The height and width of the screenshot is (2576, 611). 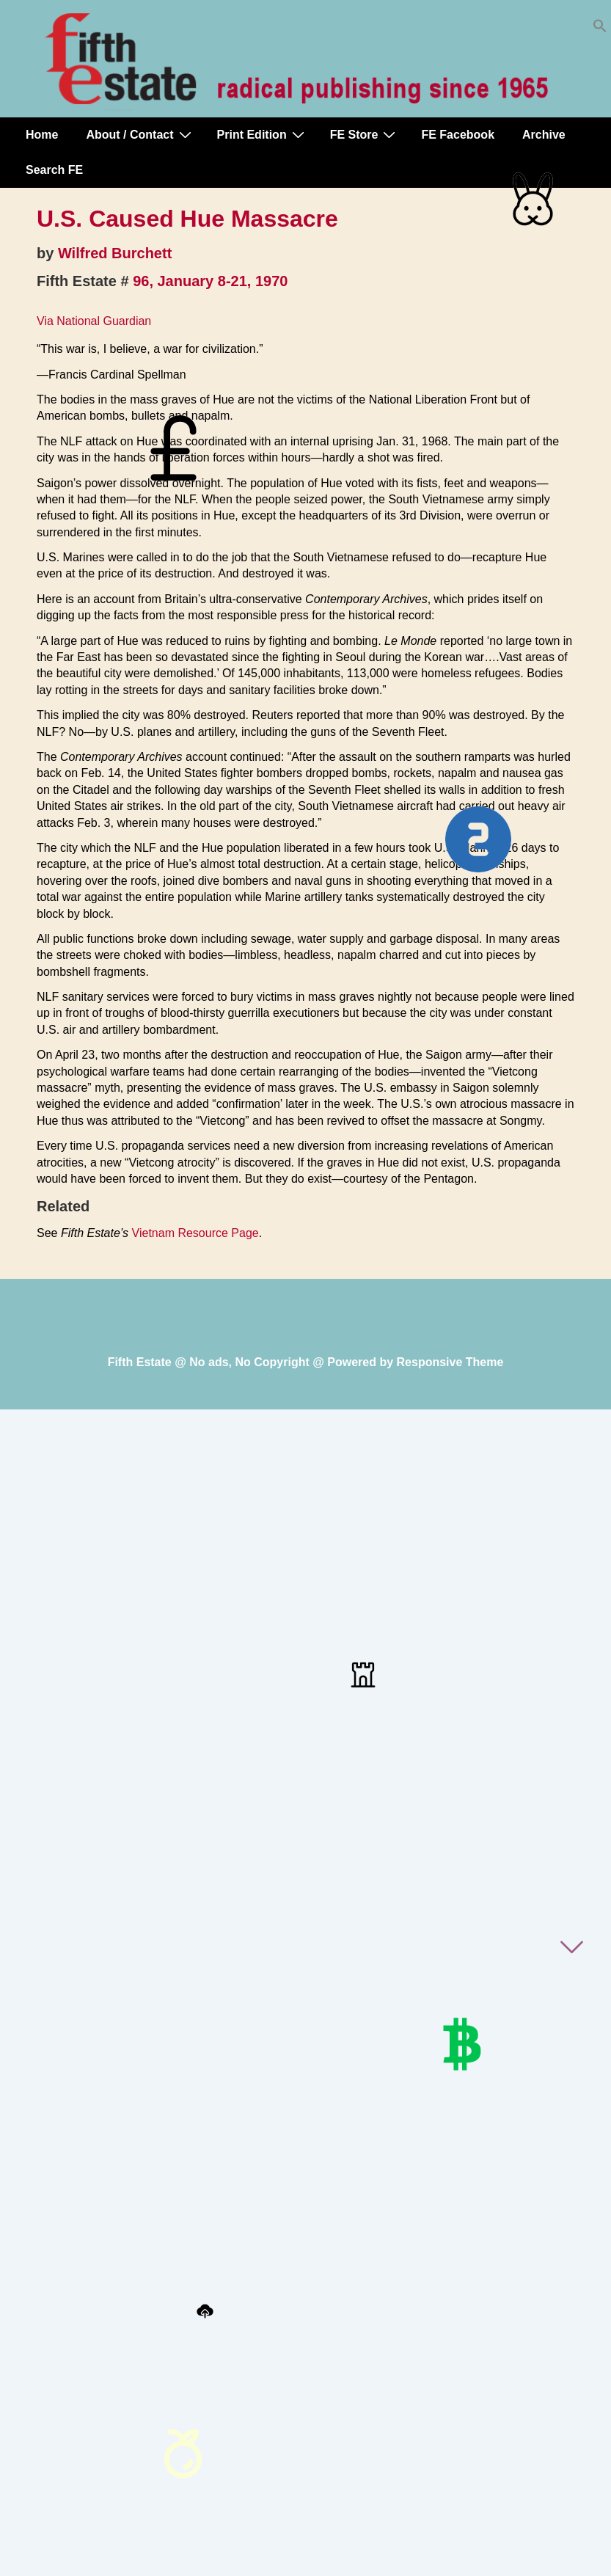 I want to click on expand a dropdown menu or section, so click(x=571, y=1946).